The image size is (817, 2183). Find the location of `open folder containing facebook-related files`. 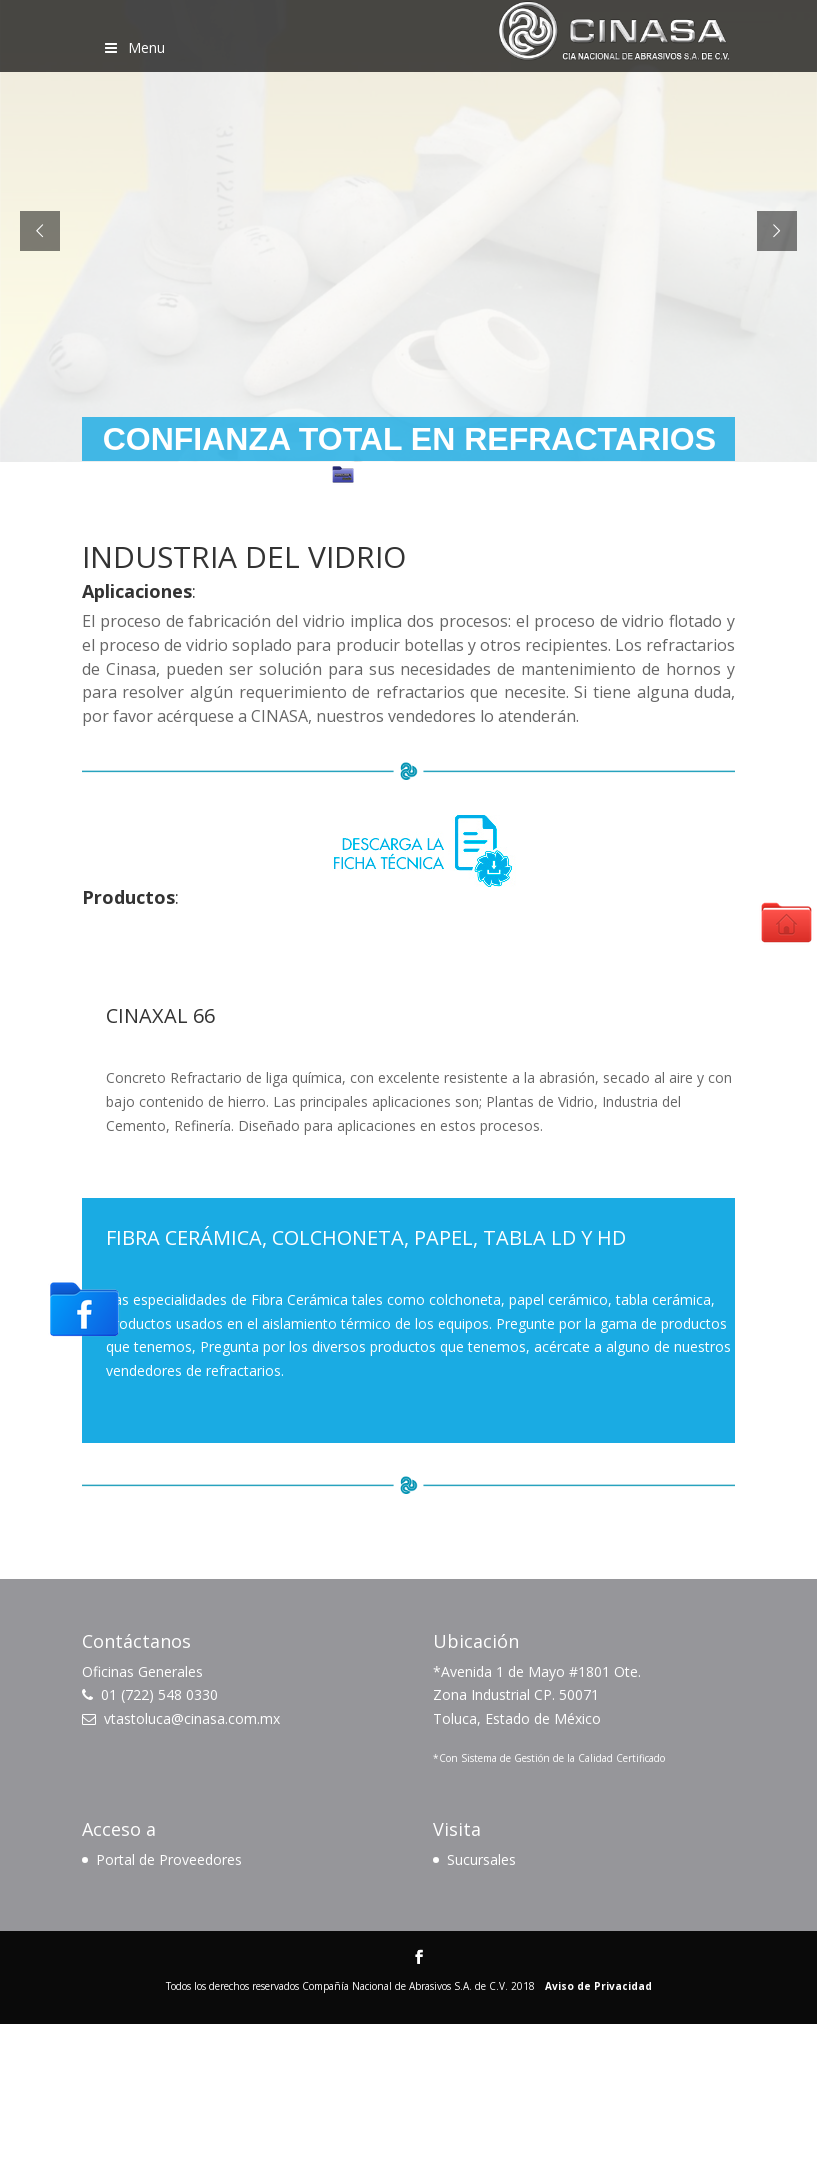

open folder containing facebook-related files is located at coordinates (84, 1311).